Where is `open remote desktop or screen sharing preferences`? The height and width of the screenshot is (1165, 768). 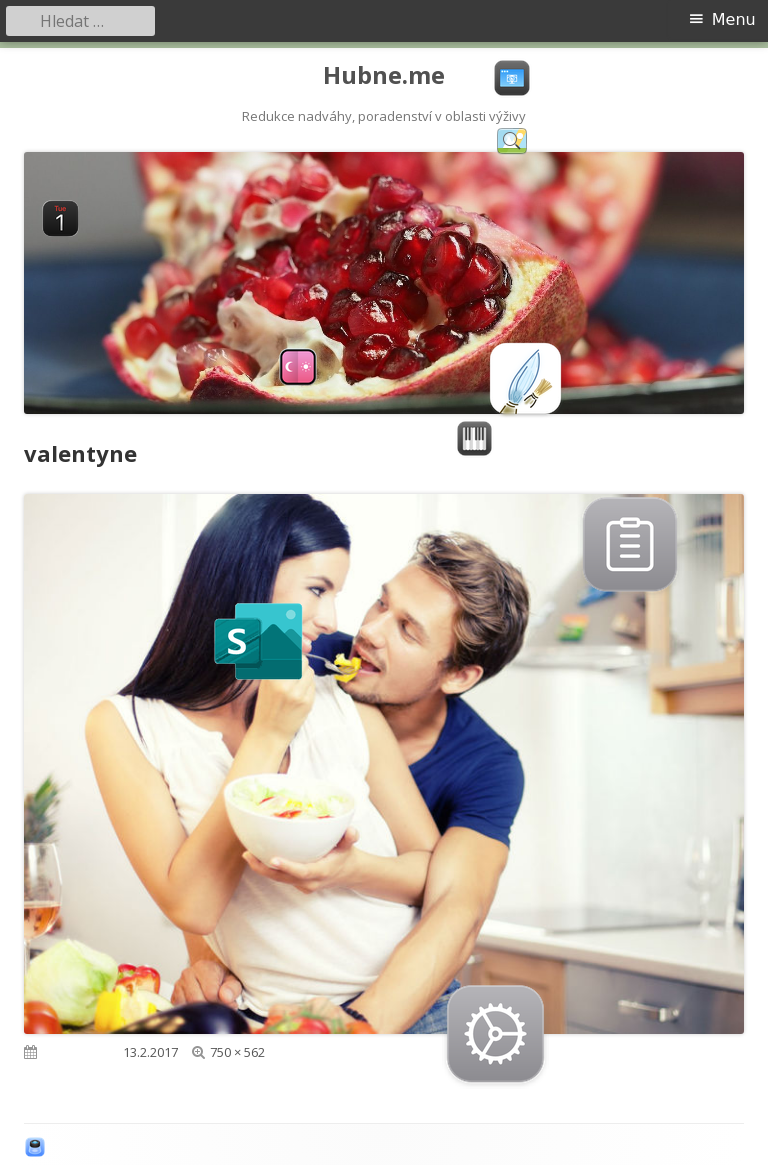
open remote desktop or screen sharing preferences is located at coordinates (512, 78).